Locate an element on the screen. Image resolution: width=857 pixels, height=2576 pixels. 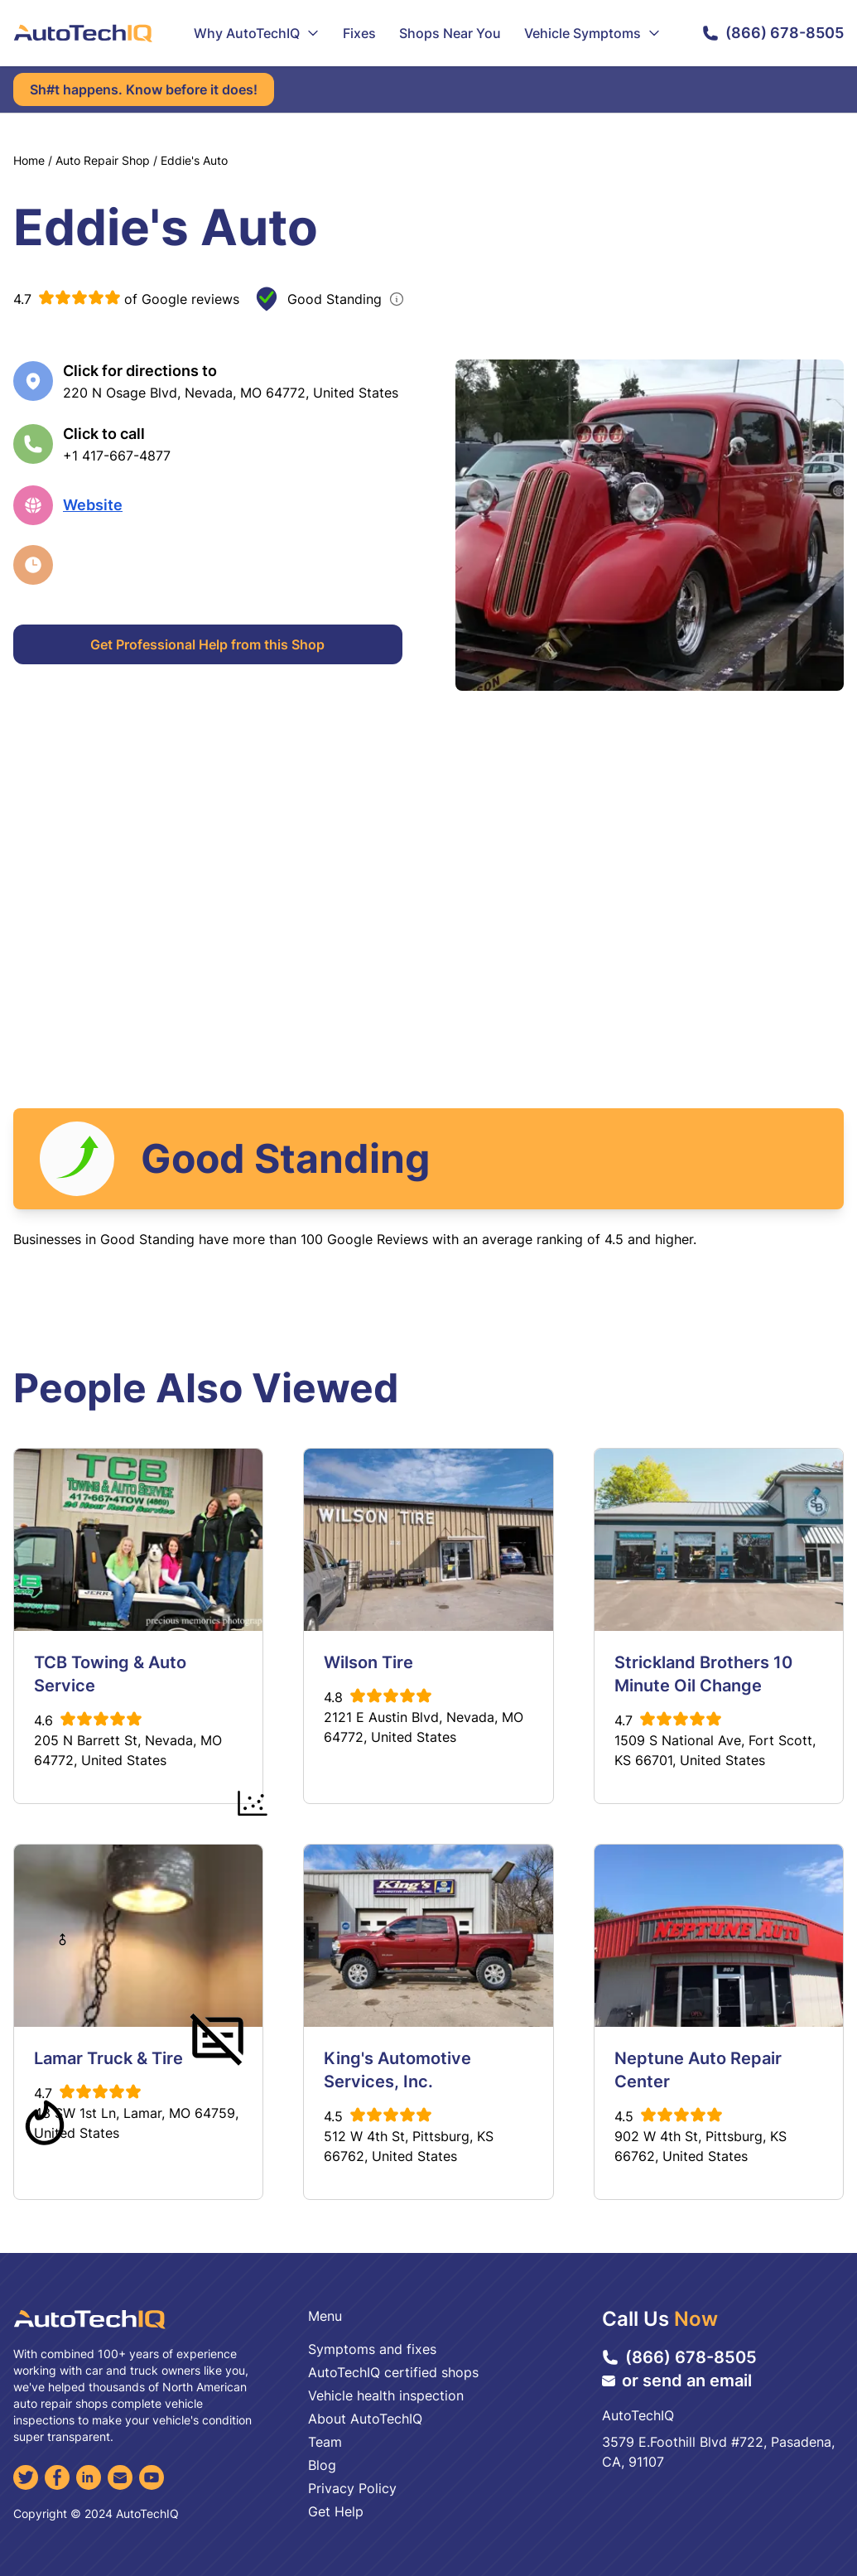
turn off subtitles or closed captions is located at coordinates (218, 2038).